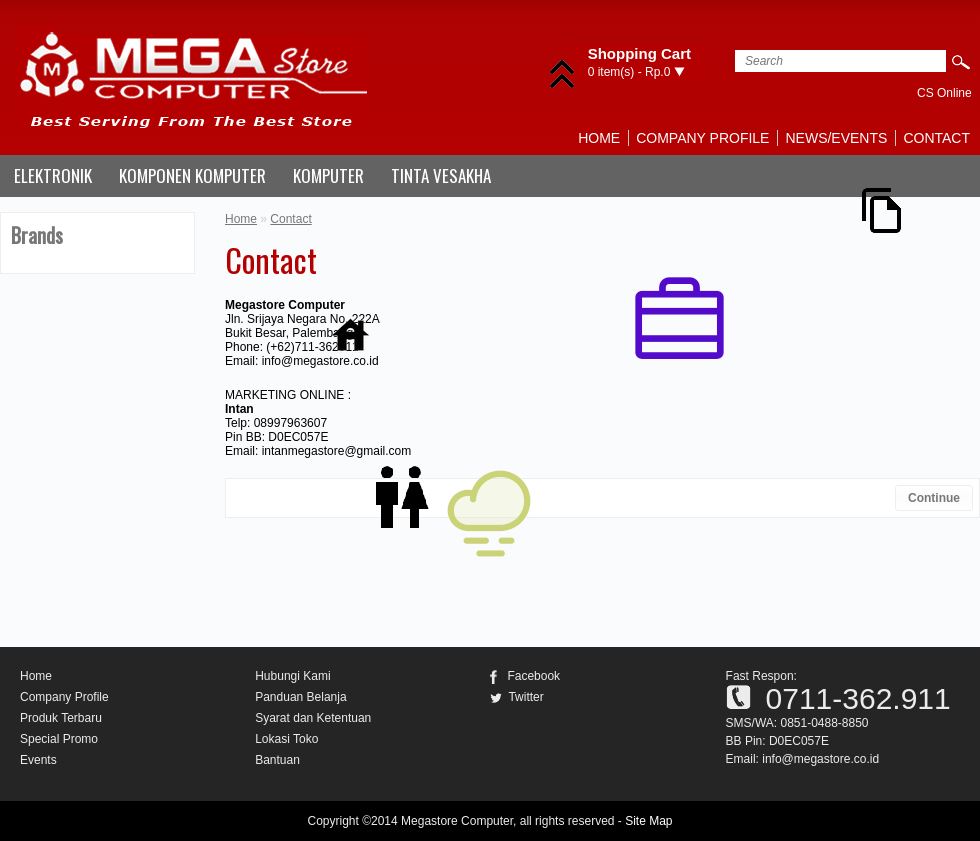 The width and height of the screenshot is (980, 841). What do you see at coordinates (562, 74) in the screenshot?
I see `scroll to top of page` at bounding box center [562, 74].